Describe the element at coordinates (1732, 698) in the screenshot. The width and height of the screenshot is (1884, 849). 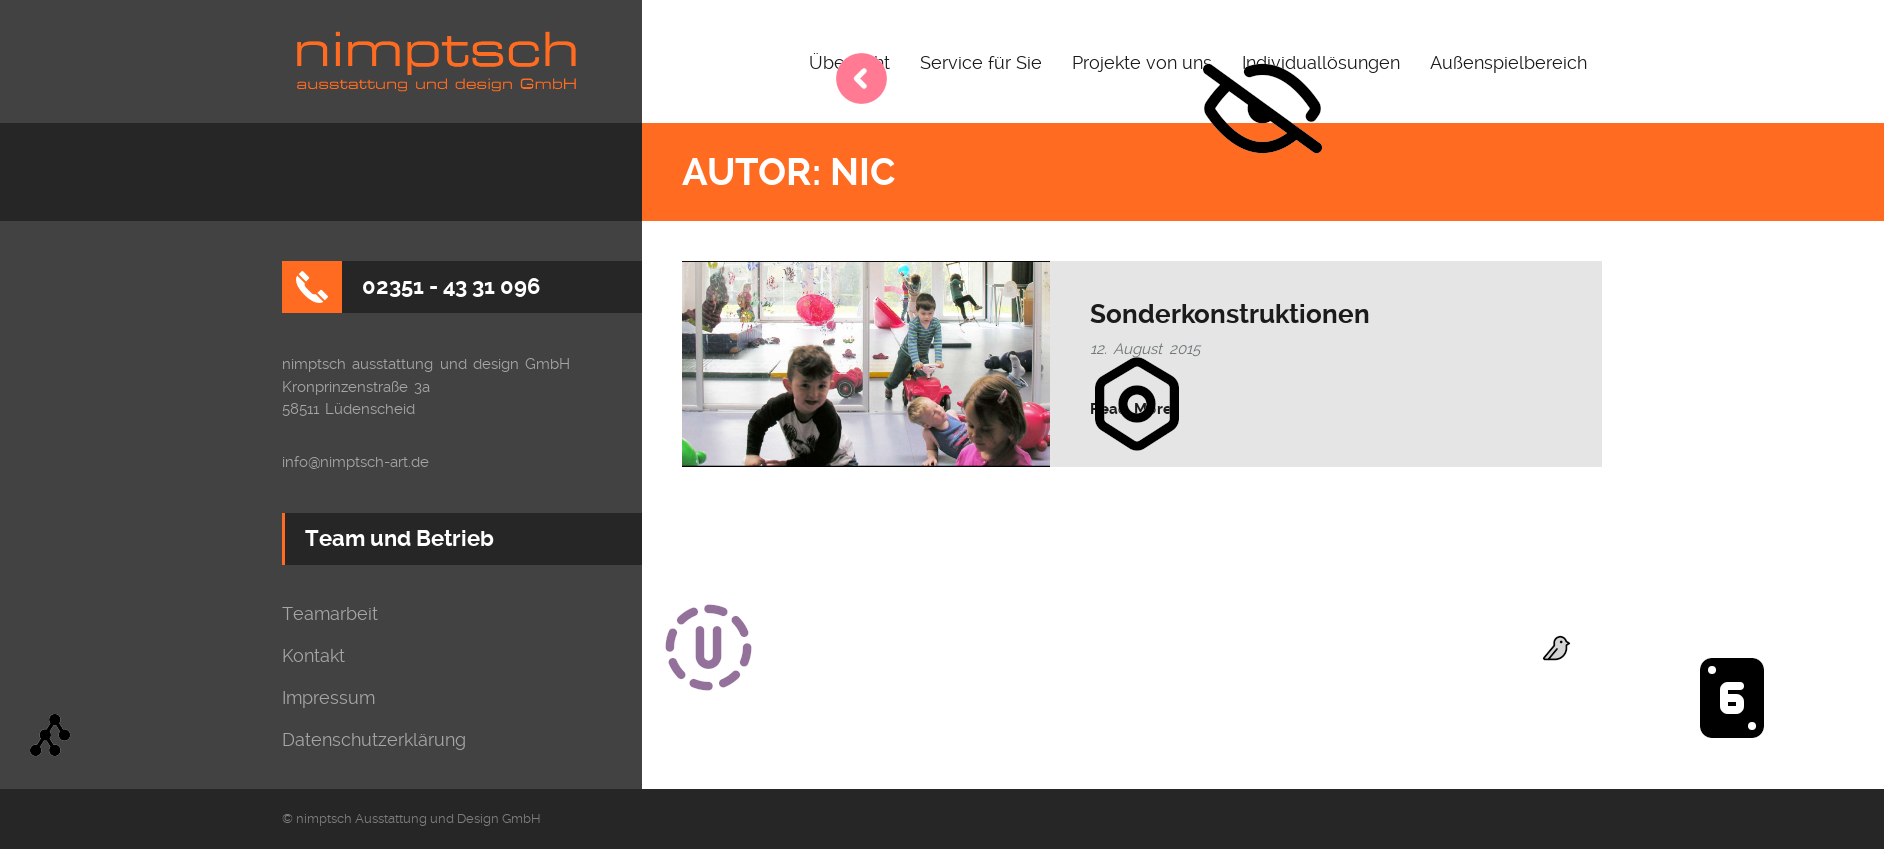
I see `a six of any suit in a card game` at that location.